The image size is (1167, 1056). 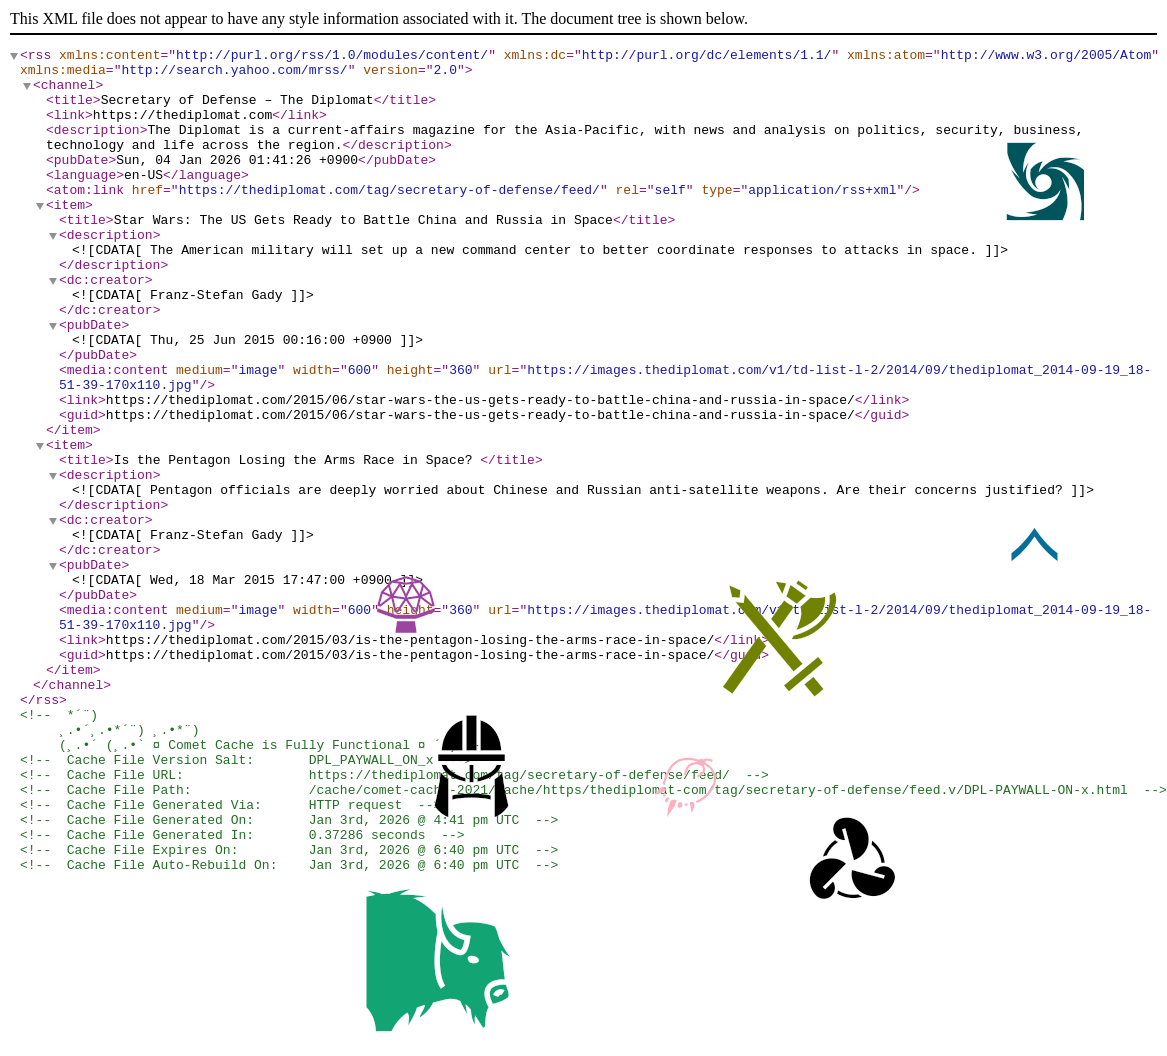 I want to click on indicates lowest military rank (private), so click(x=1034, y=544).